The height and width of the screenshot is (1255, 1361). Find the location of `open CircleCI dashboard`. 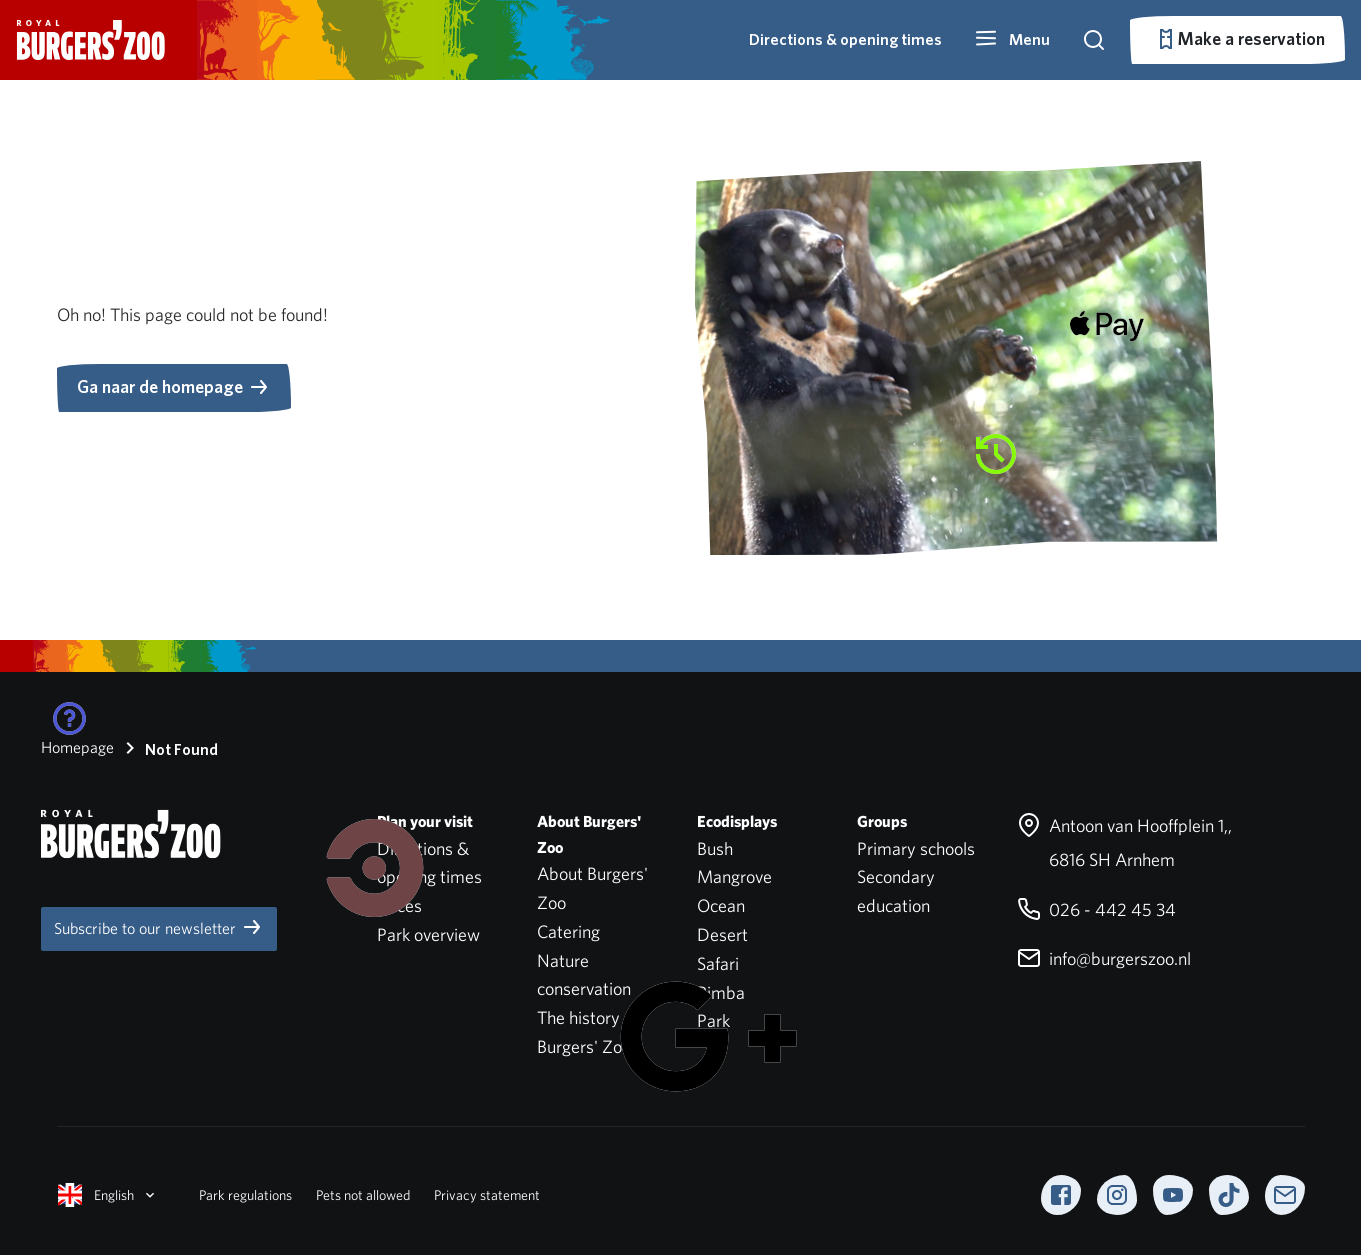

open CircleCI dashboard is located at coordinates (375, 868).